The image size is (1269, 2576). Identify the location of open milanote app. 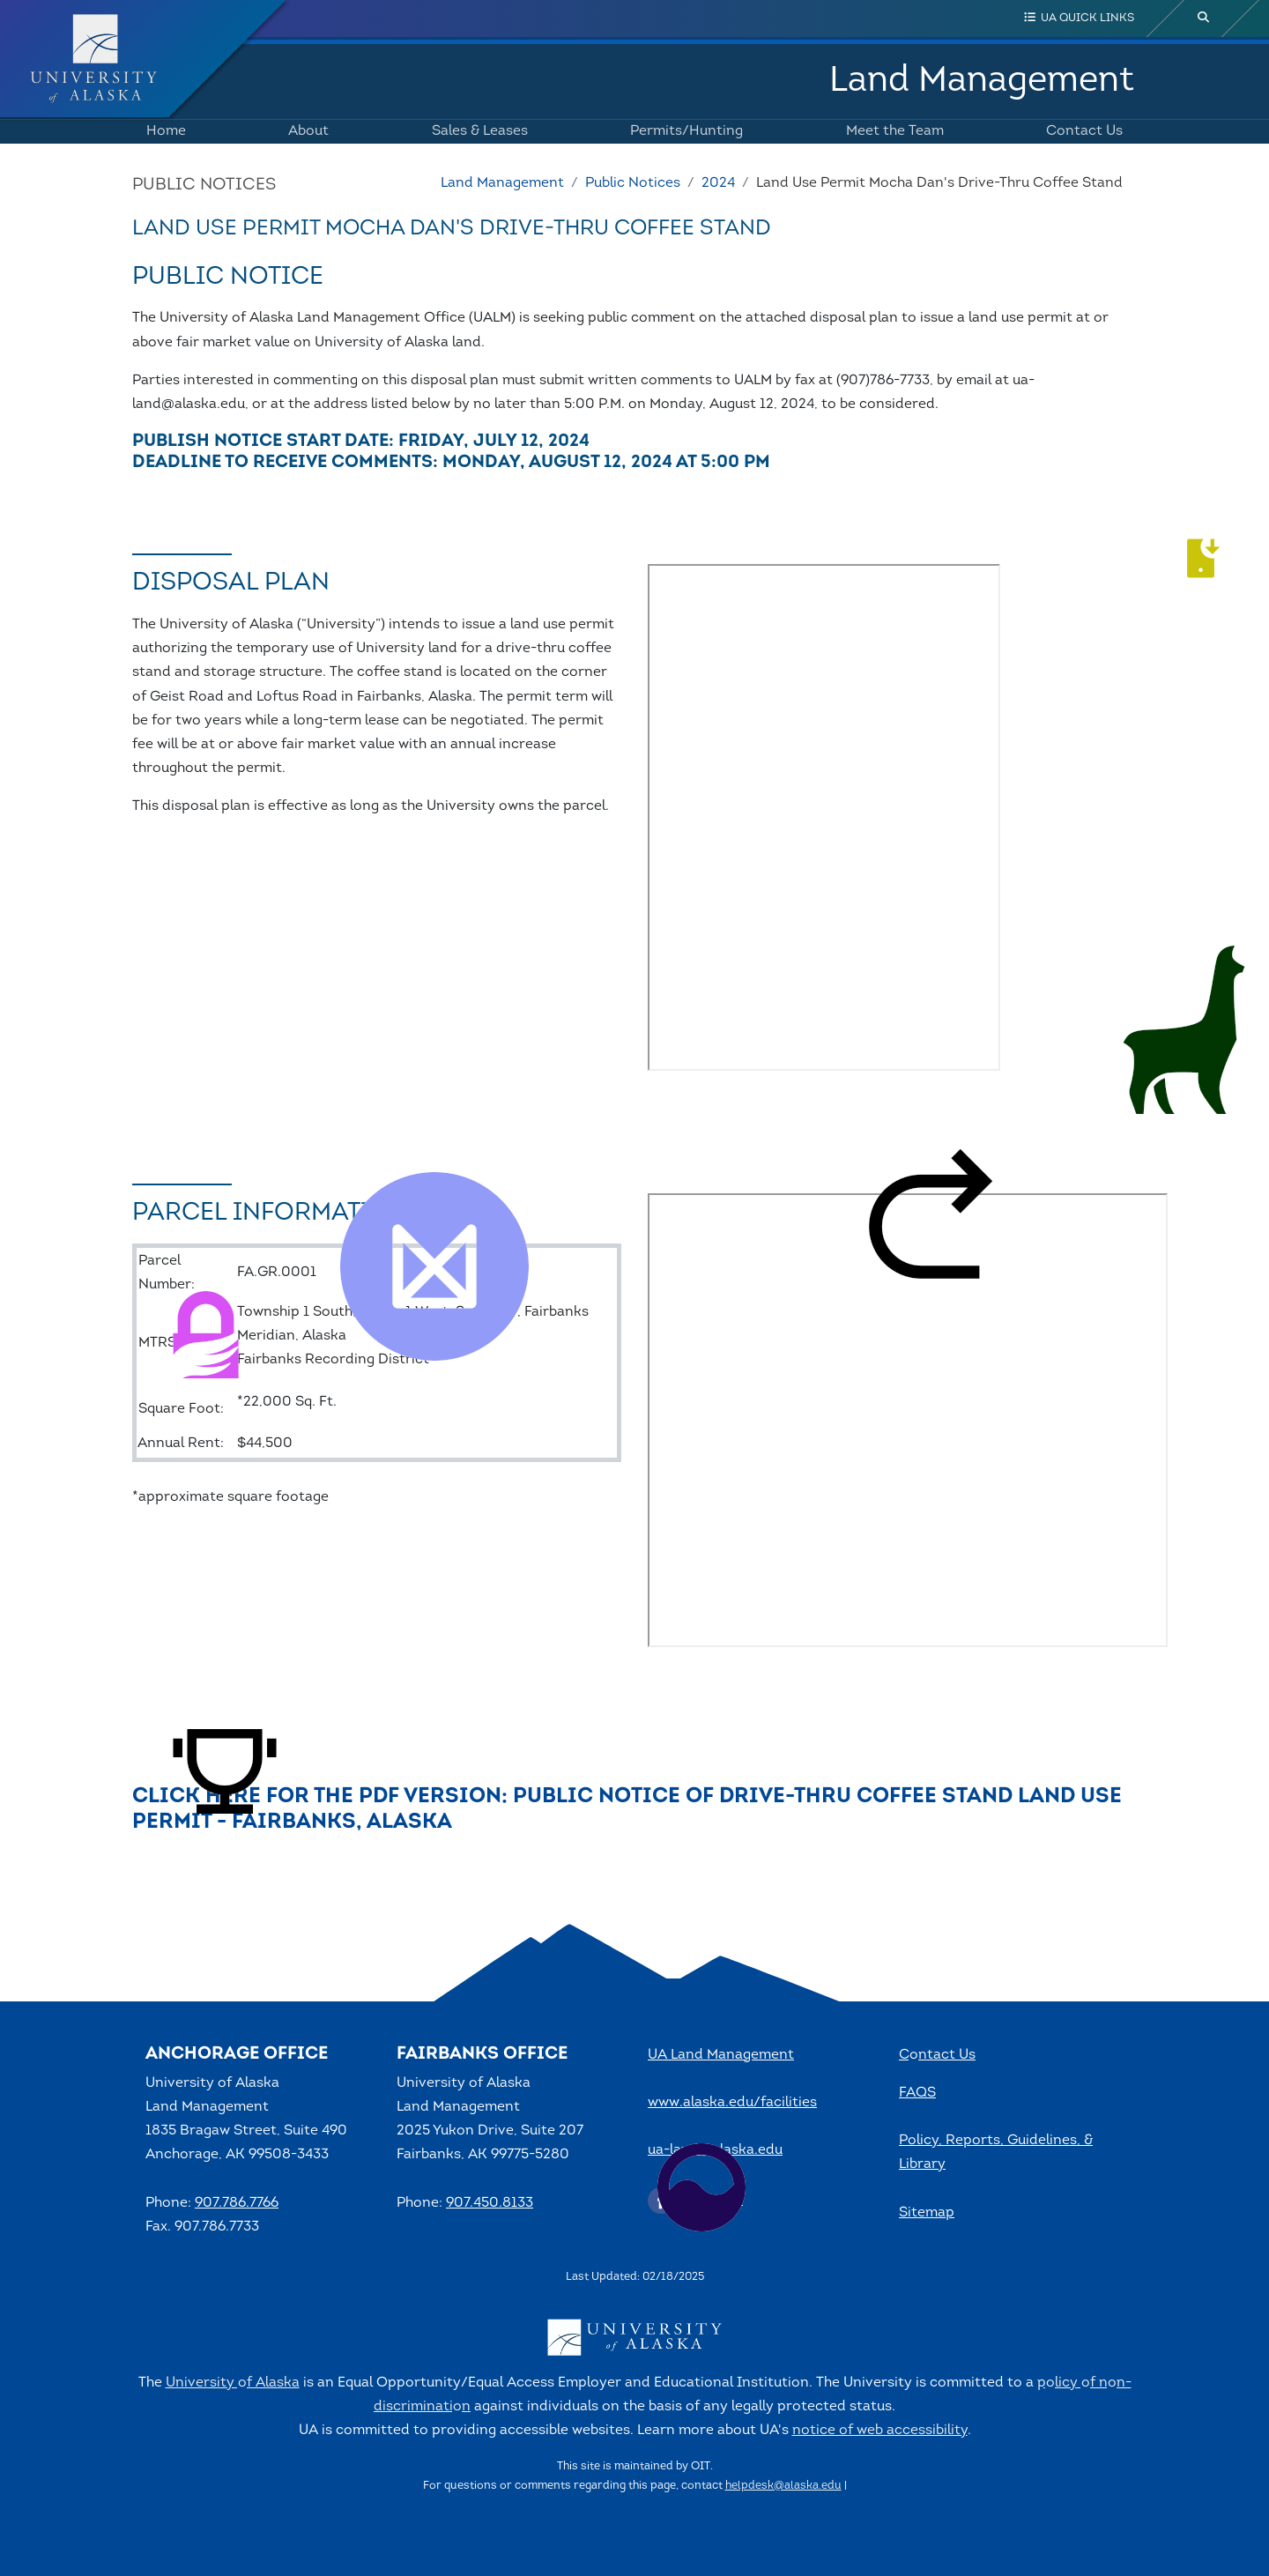
(434, 1266).